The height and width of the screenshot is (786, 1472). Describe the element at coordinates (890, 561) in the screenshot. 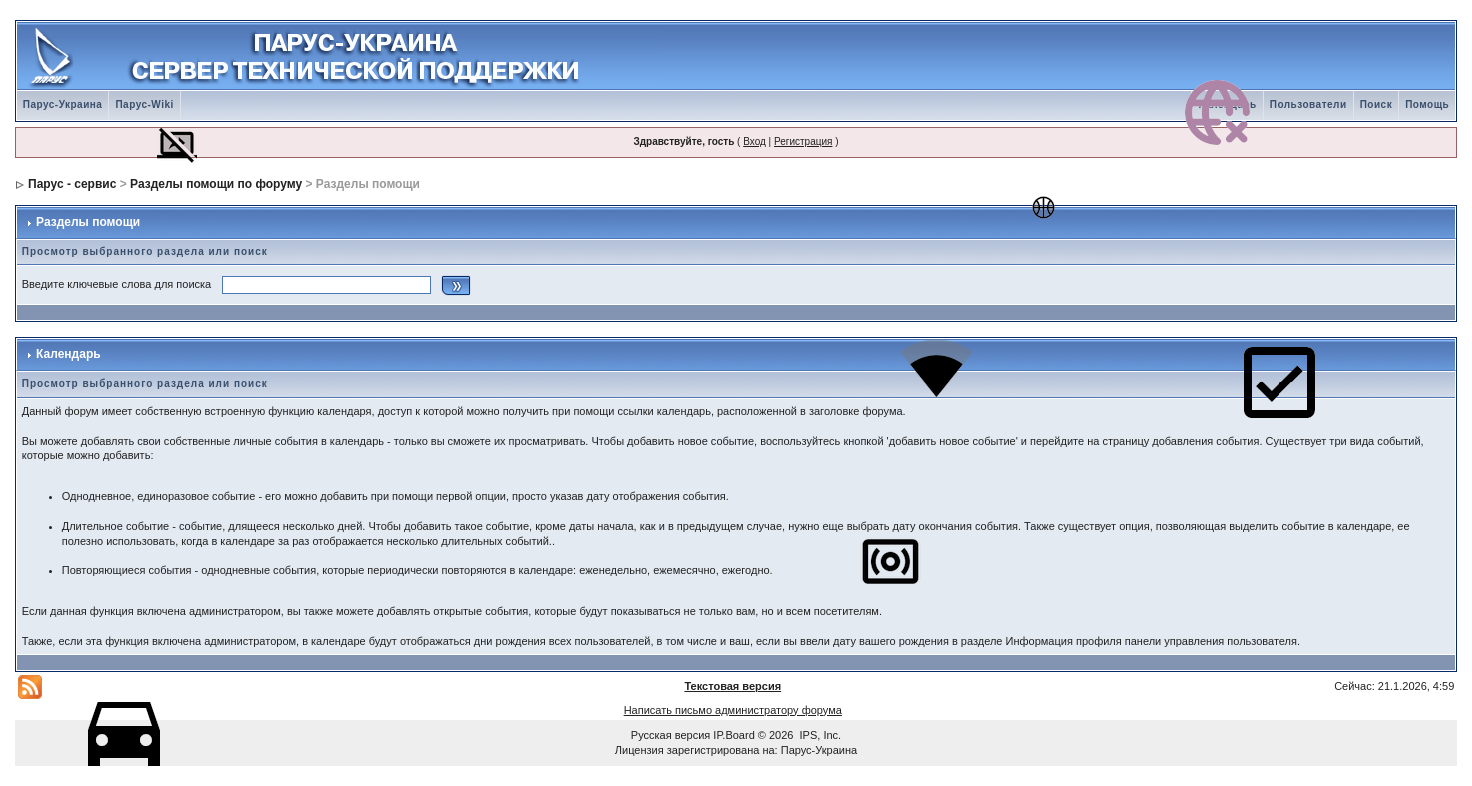

I see `enable surround sound audio` at that location.